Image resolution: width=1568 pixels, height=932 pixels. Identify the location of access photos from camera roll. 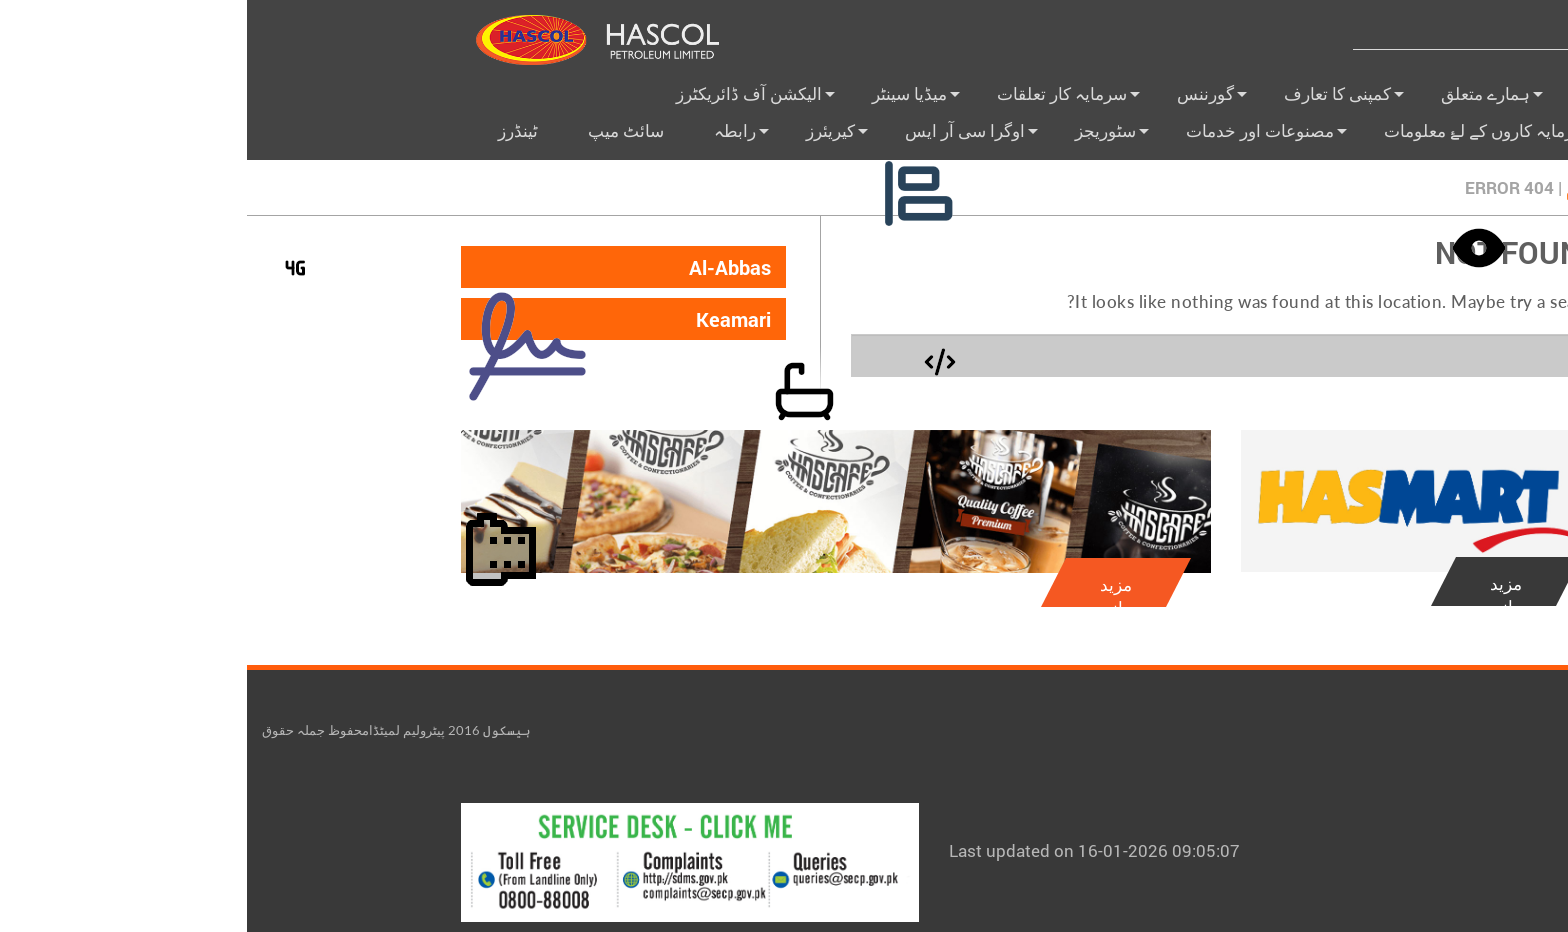
(501, 551).